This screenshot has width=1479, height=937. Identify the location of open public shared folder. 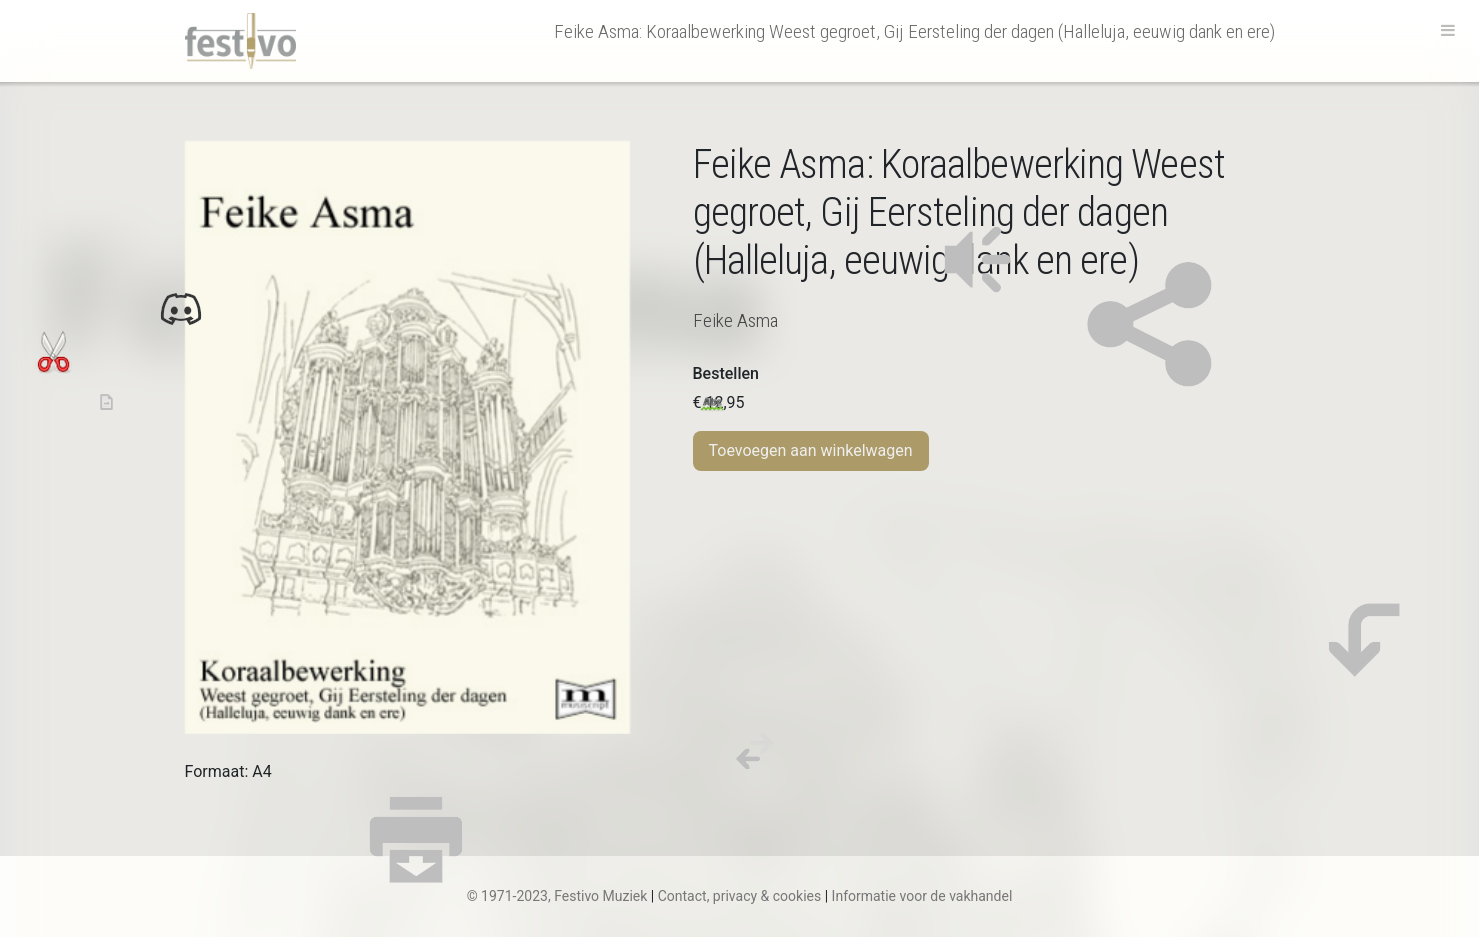
(1149, 324).